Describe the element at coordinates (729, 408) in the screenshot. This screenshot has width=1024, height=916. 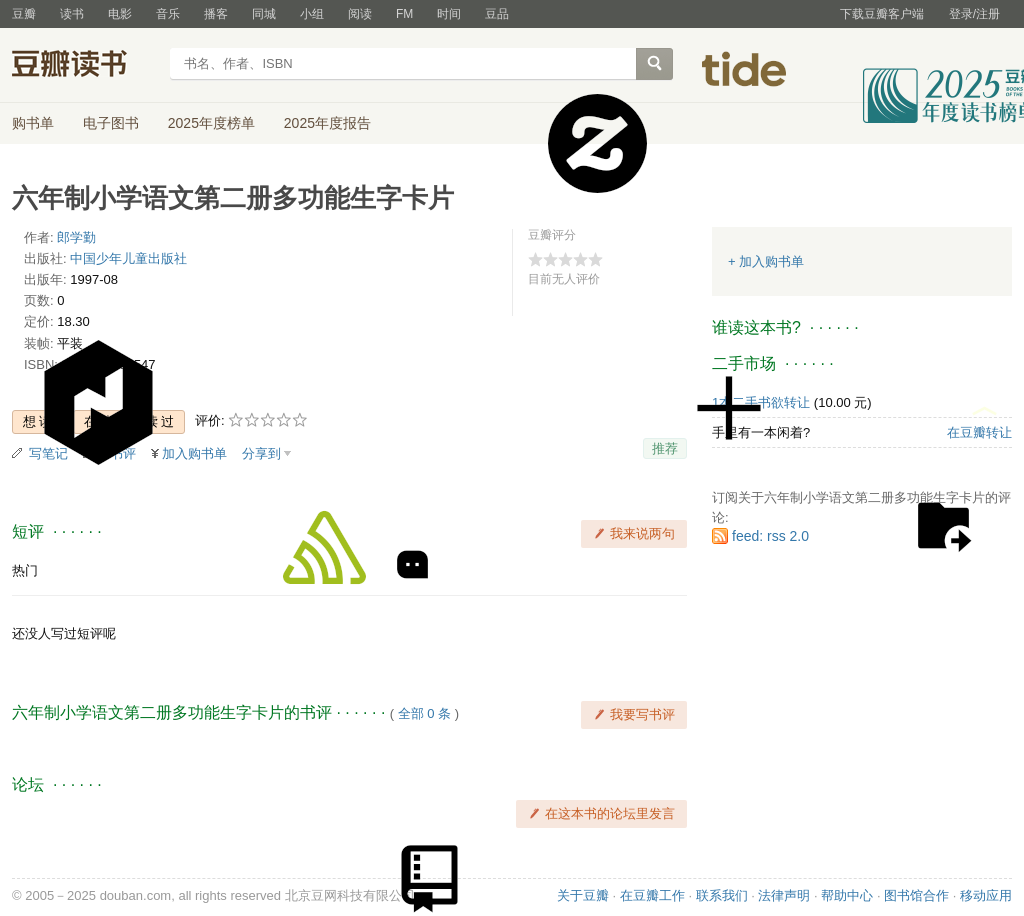
I see `add a new item` at that location.